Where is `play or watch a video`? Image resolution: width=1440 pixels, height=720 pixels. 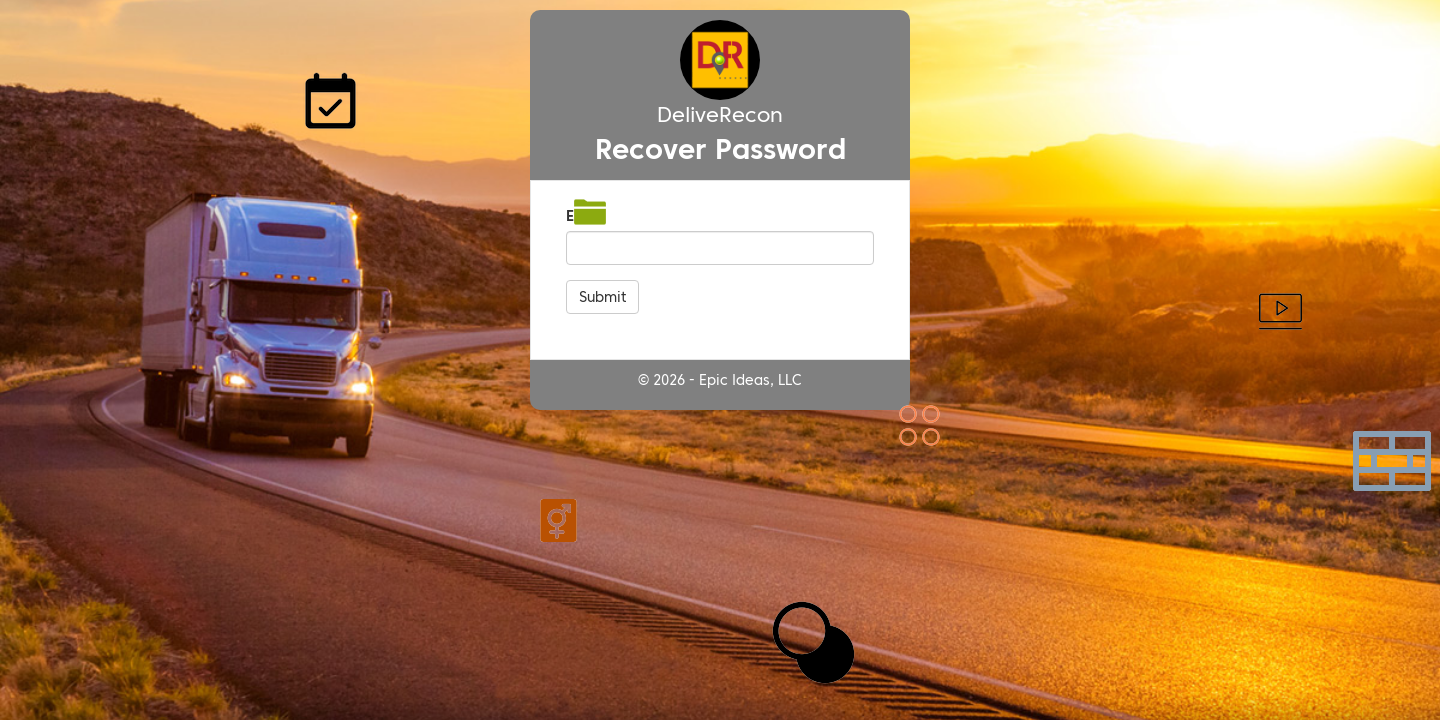 play or watch a video is located at coordinates (1280, 311).